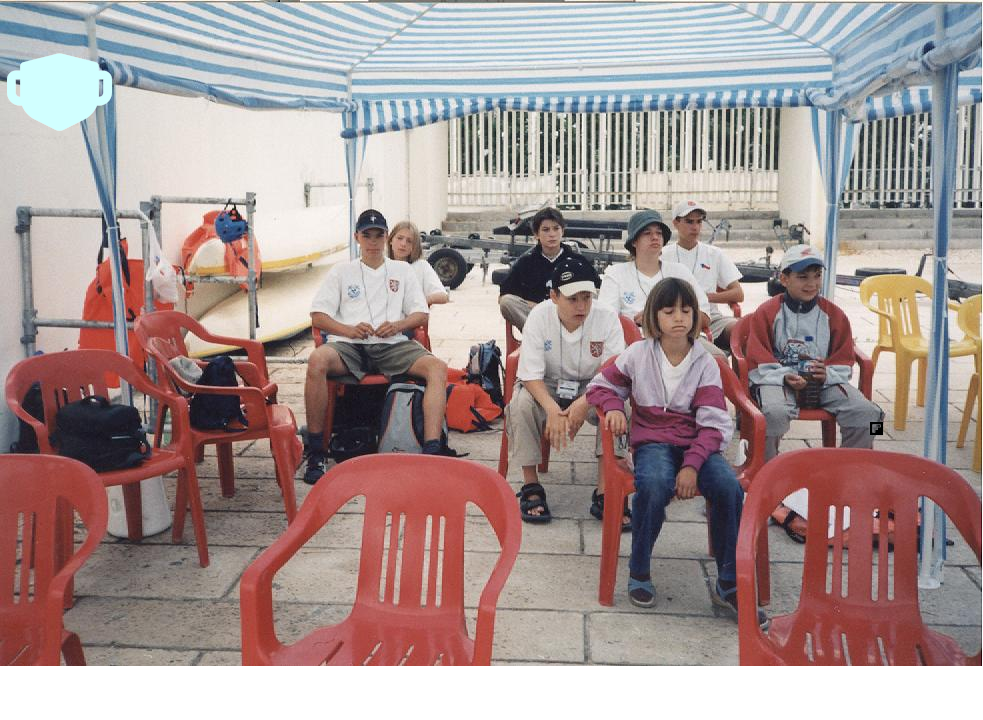  What do you see at coordinates (876, 428) in the screenshot?
I see `open Flipboard app` at bounding box center [876, 428].